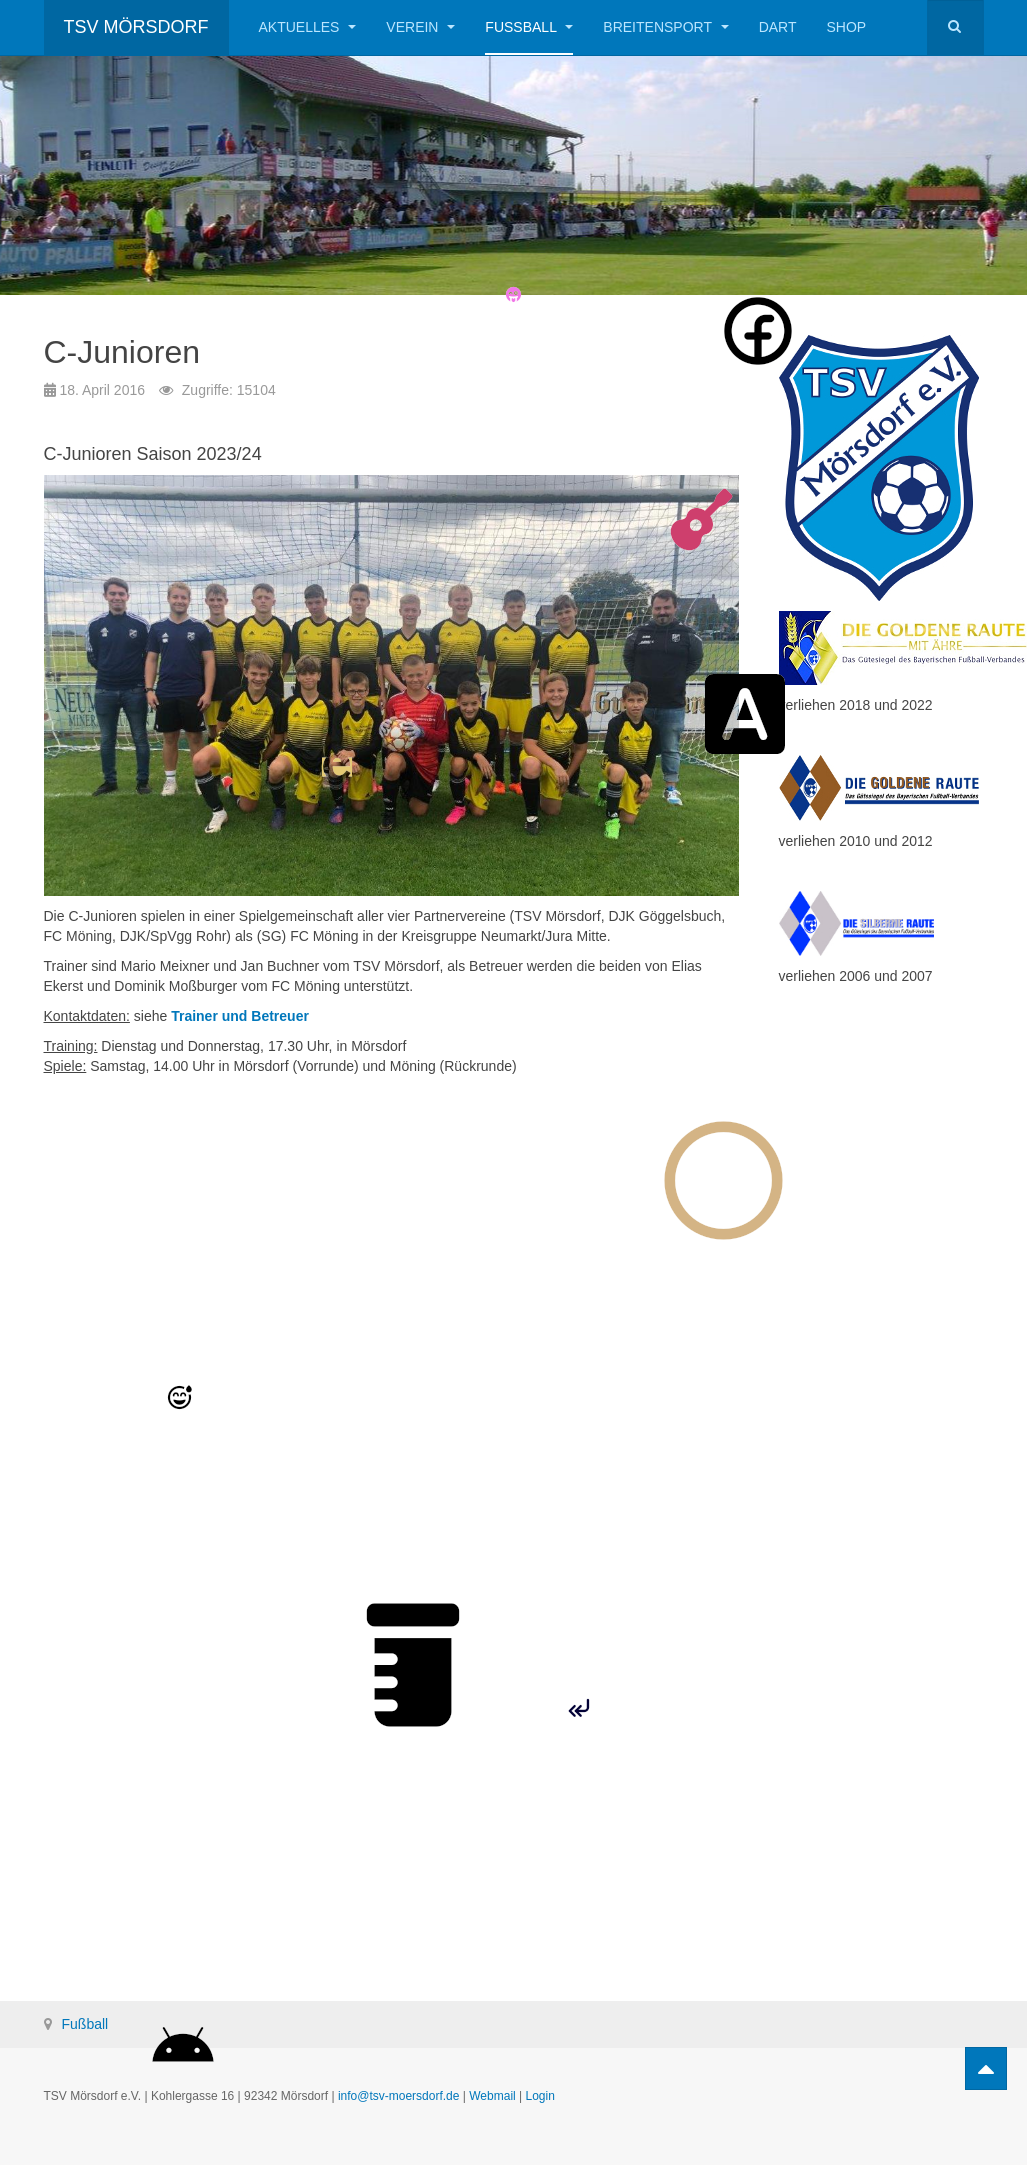 The image size is (1027, 2165). Describe the element at coordinates (413, 1665) in the screenshot. I see `view prescription or medication details` at that location.